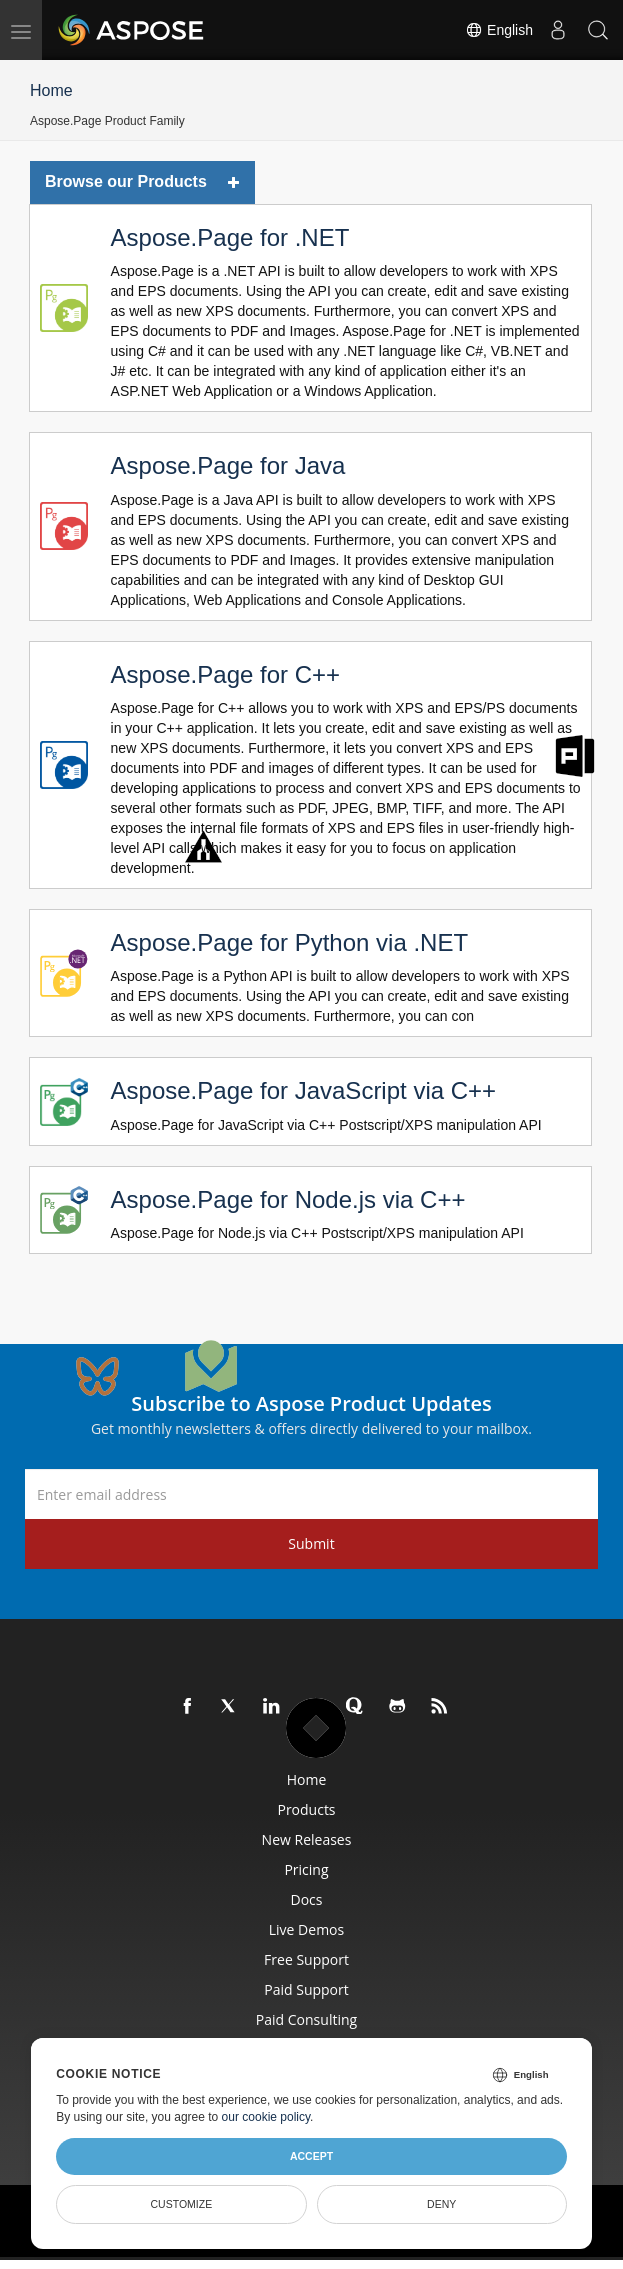  What do you see at coordinates (97, 1375) in the screenshot?
I see `open the Bluesky app` at bounding box center [97, 1375].